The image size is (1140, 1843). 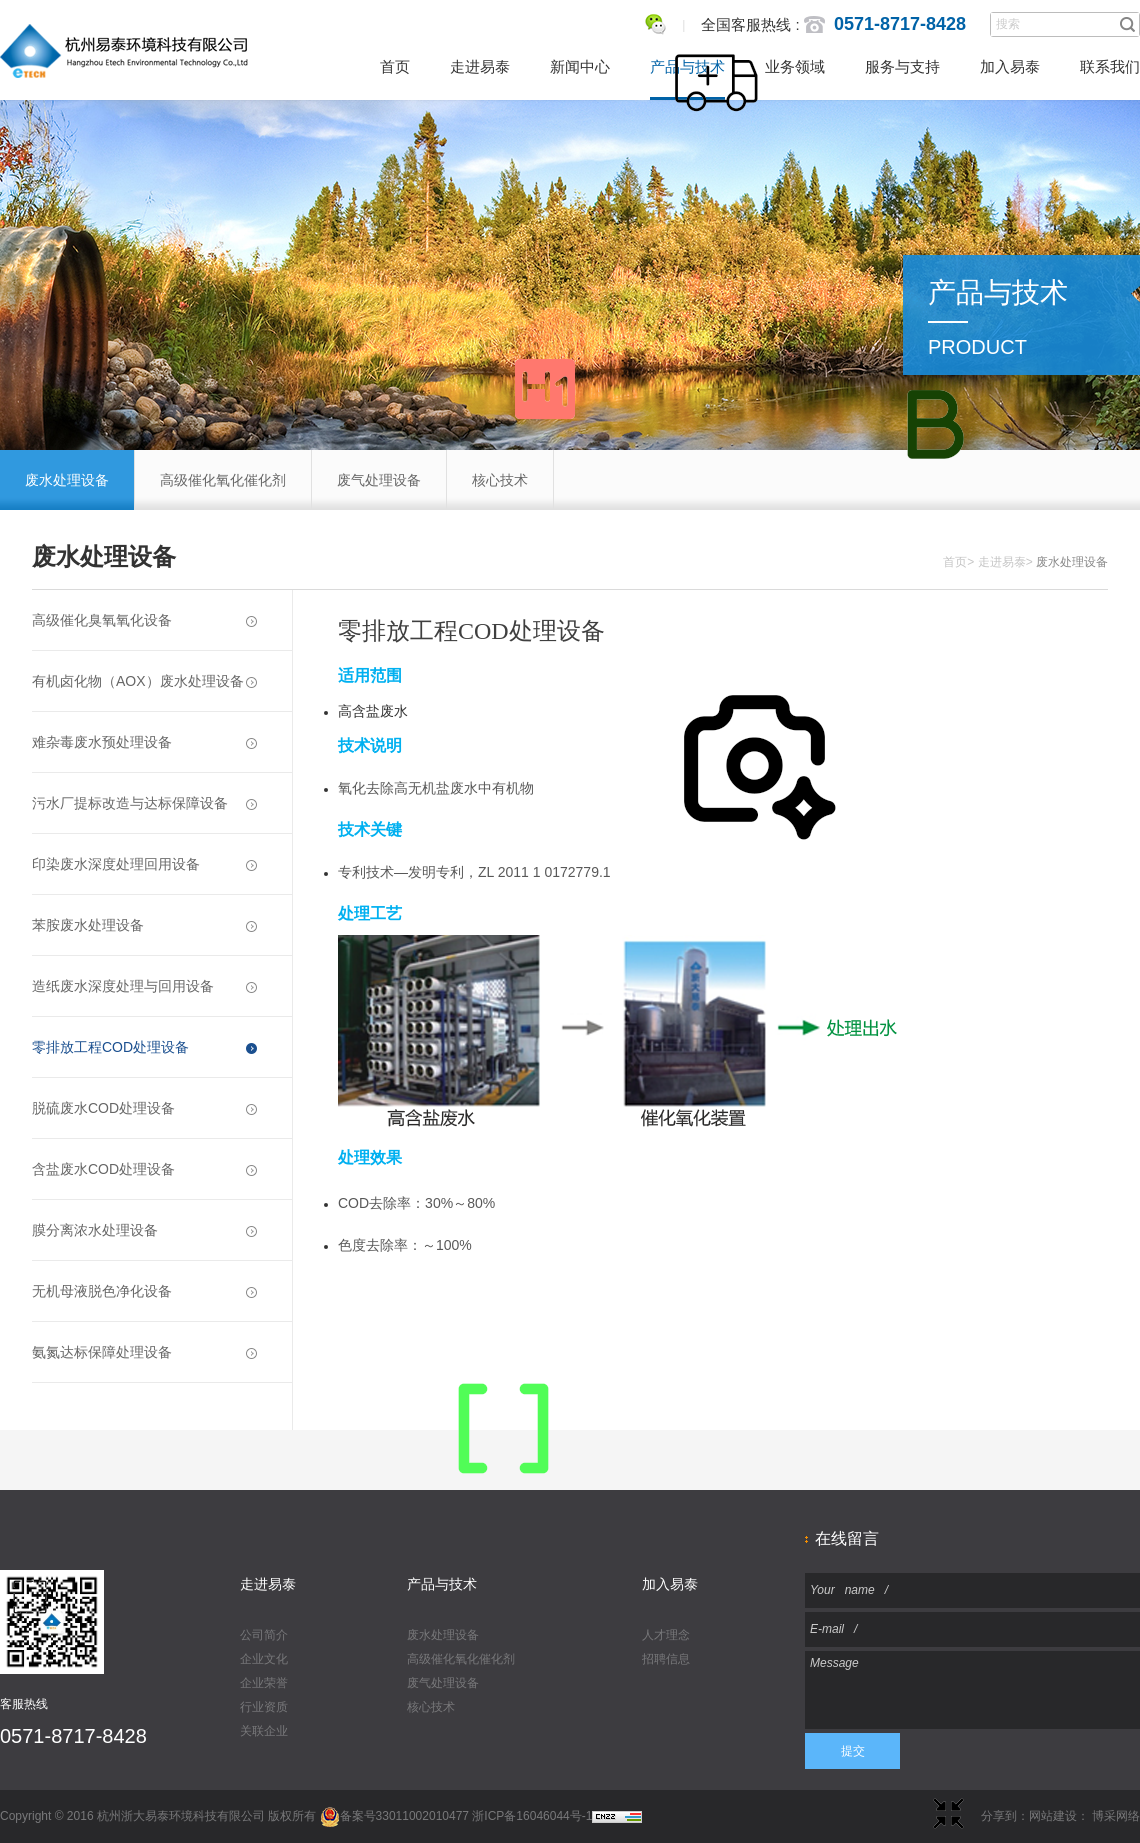 What do you see at coordinates (754, 758) in the screenshot?
I see `apply AI-powered photo enhancement` at bounding box center [754, 758].